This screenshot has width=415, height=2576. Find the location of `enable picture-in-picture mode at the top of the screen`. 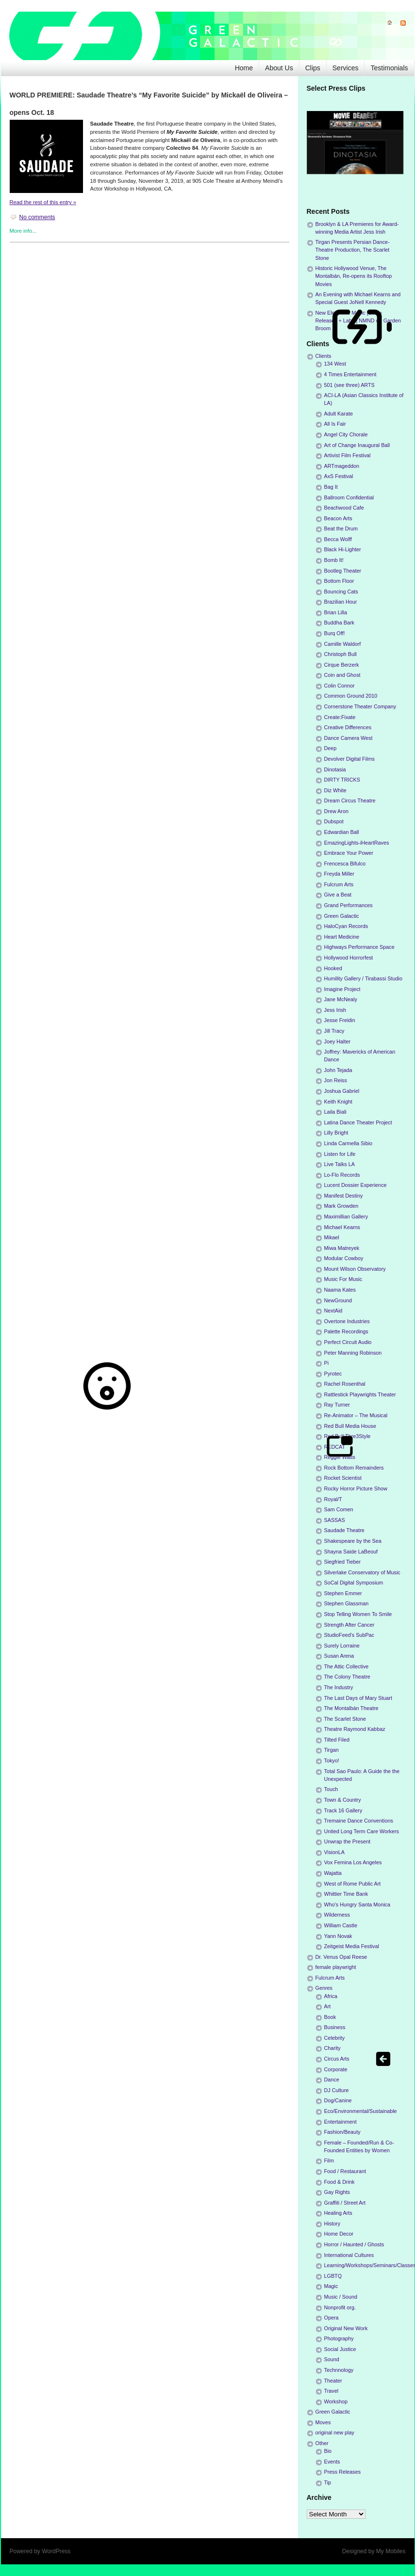

enable picture-in-picture mode at the top of the screen is located at coordinates (340, 1446).